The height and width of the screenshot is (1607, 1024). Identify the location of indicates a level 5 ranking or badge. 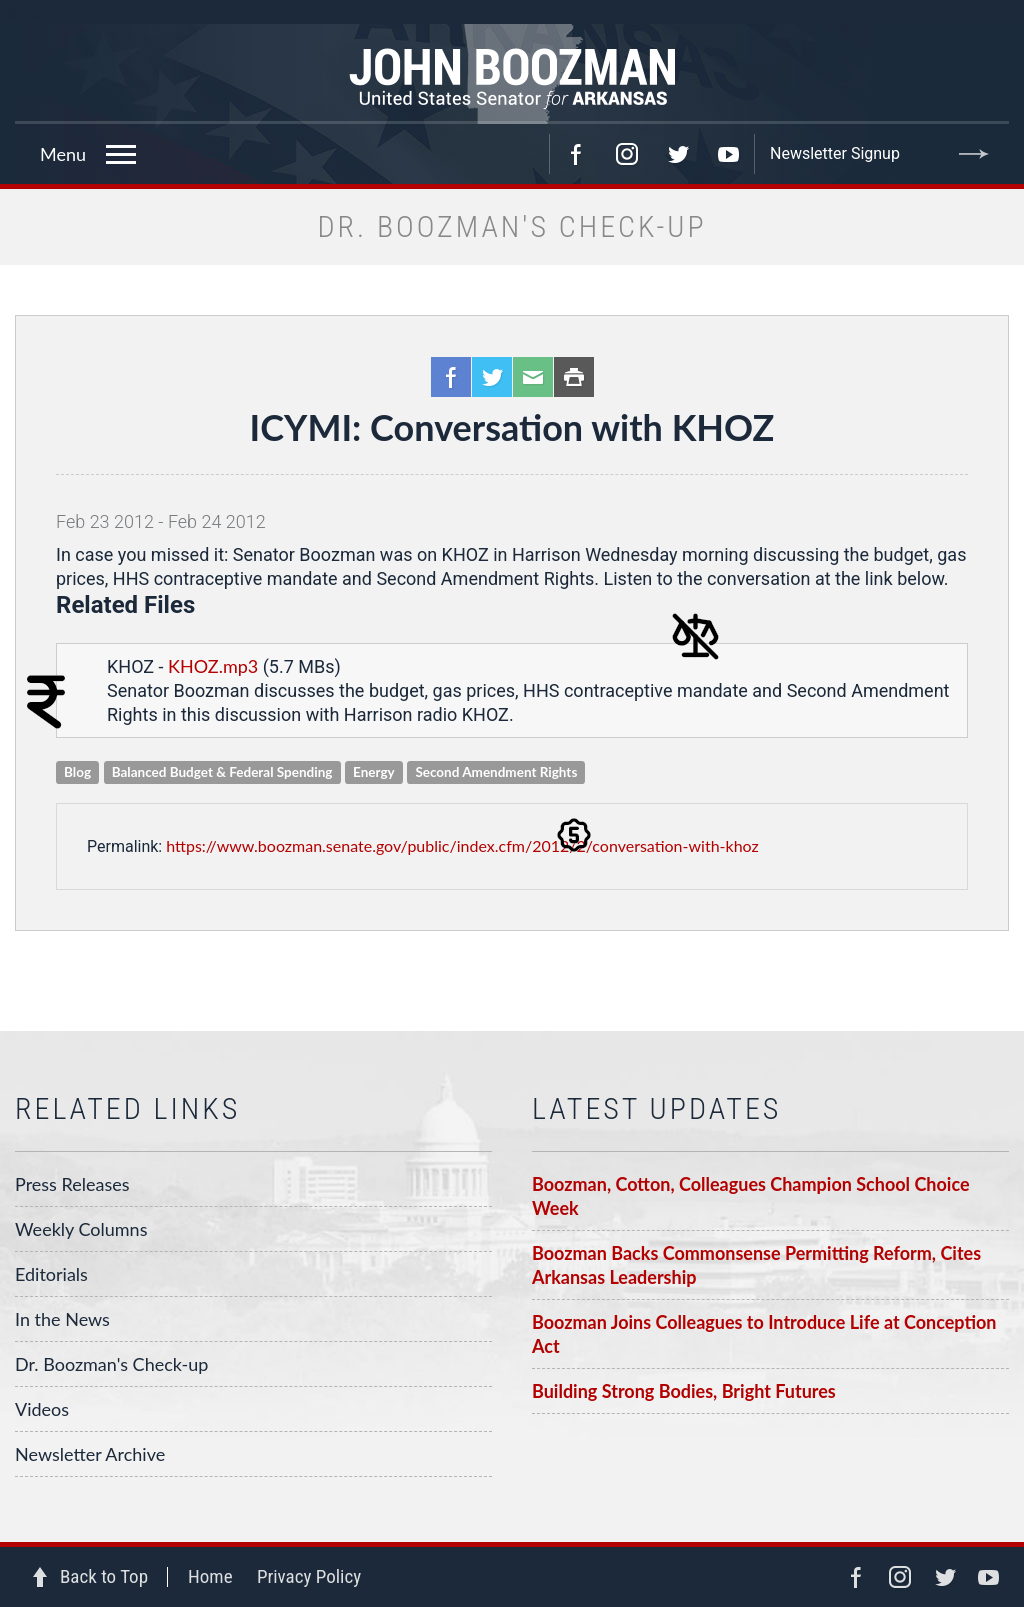
(574, 835).